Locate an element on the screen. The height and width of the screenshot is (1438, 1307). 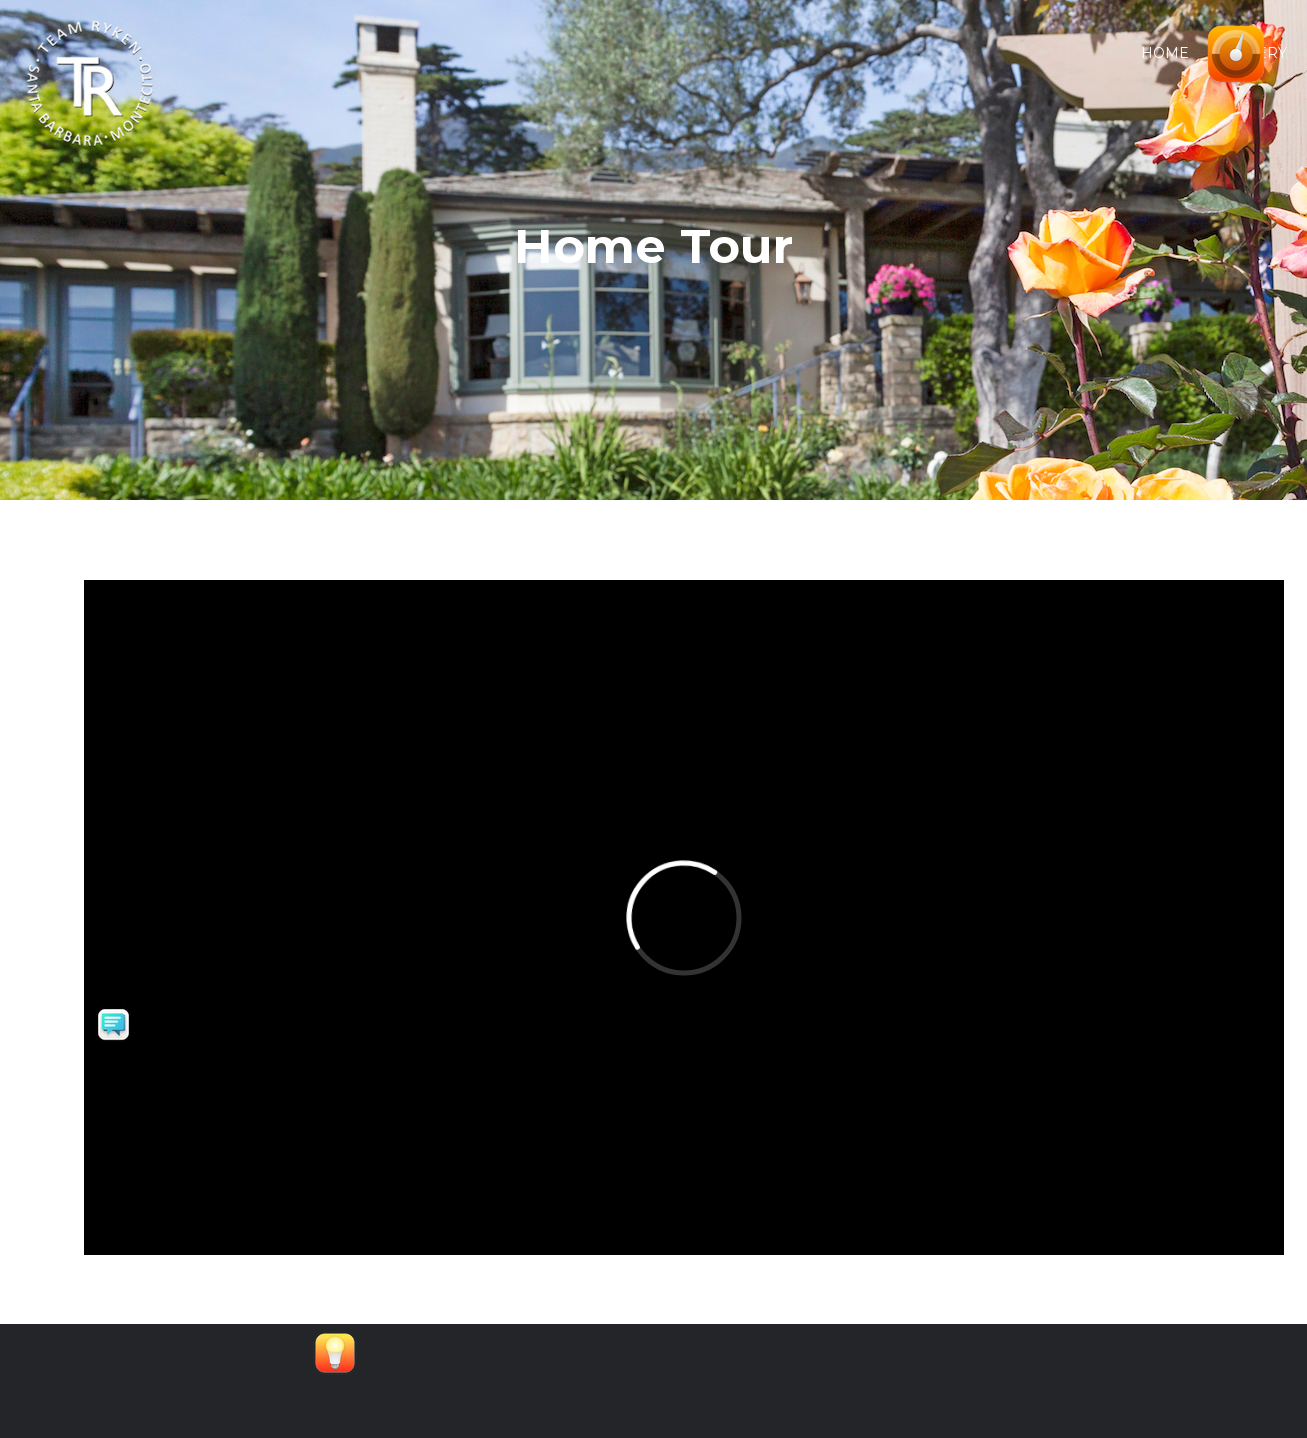
open gtick metronome application is located at coordinates (1236, 54).